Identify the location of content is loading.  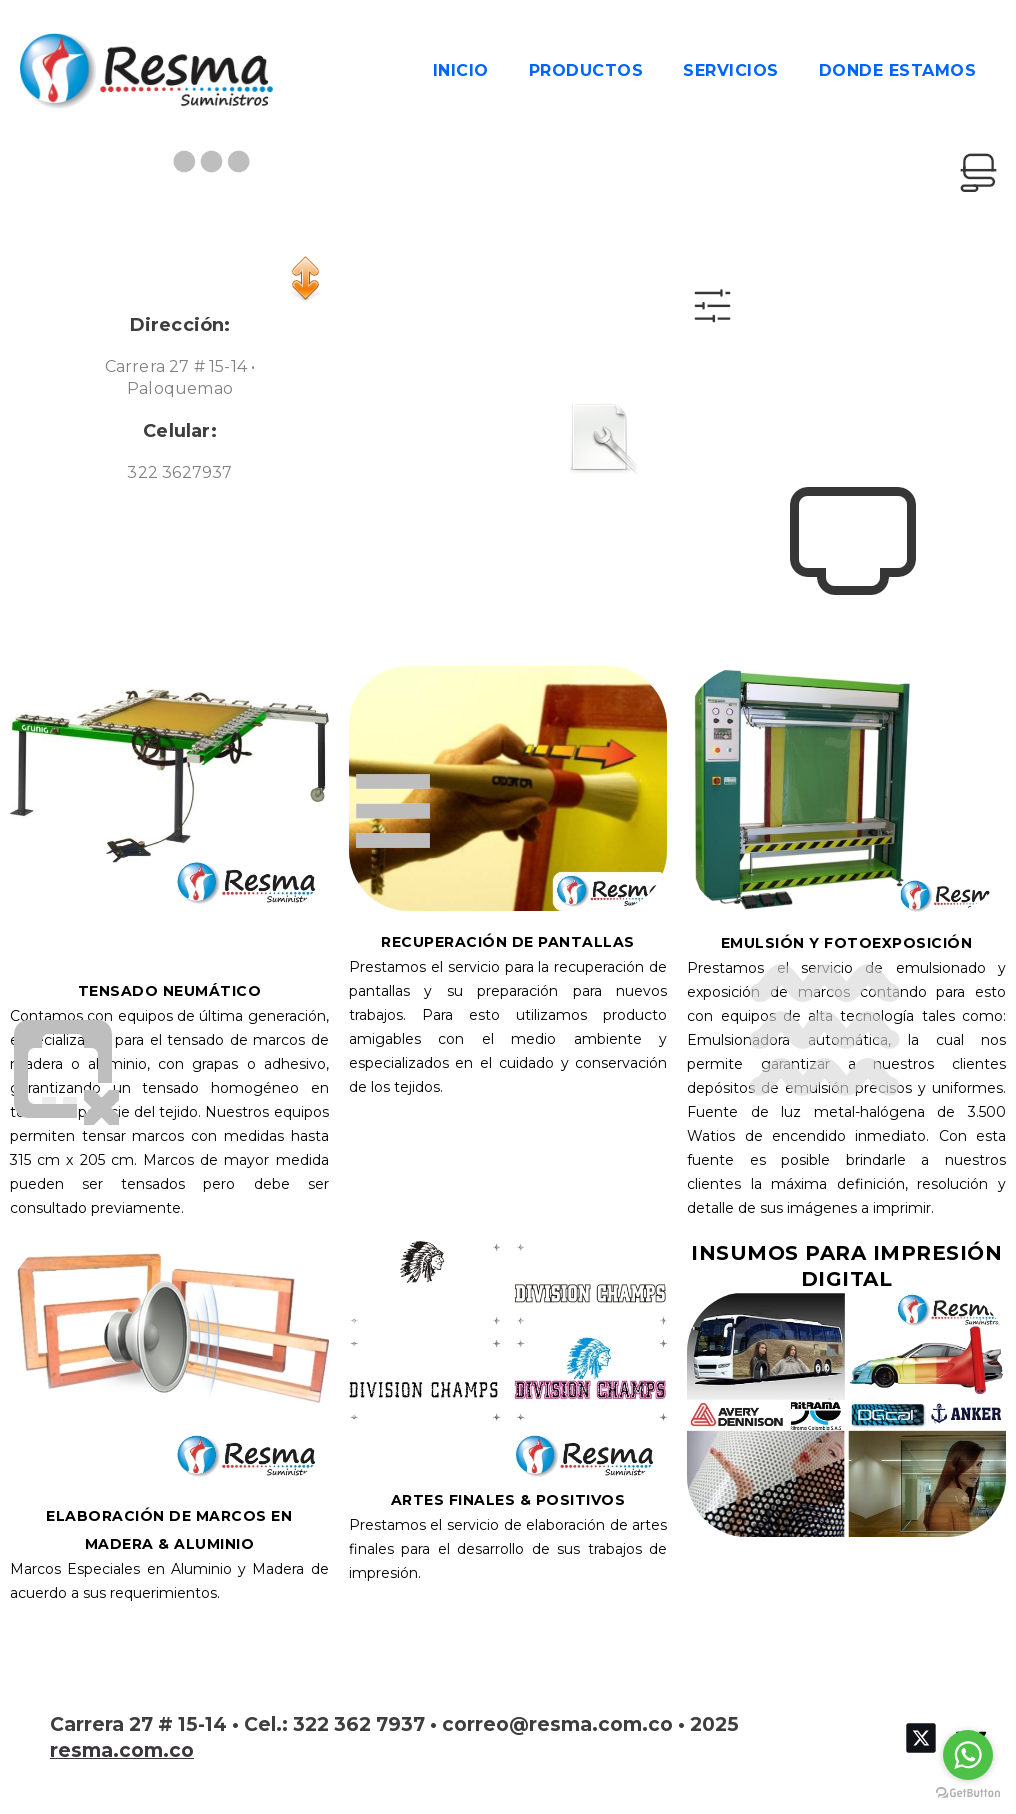
(211, 161).